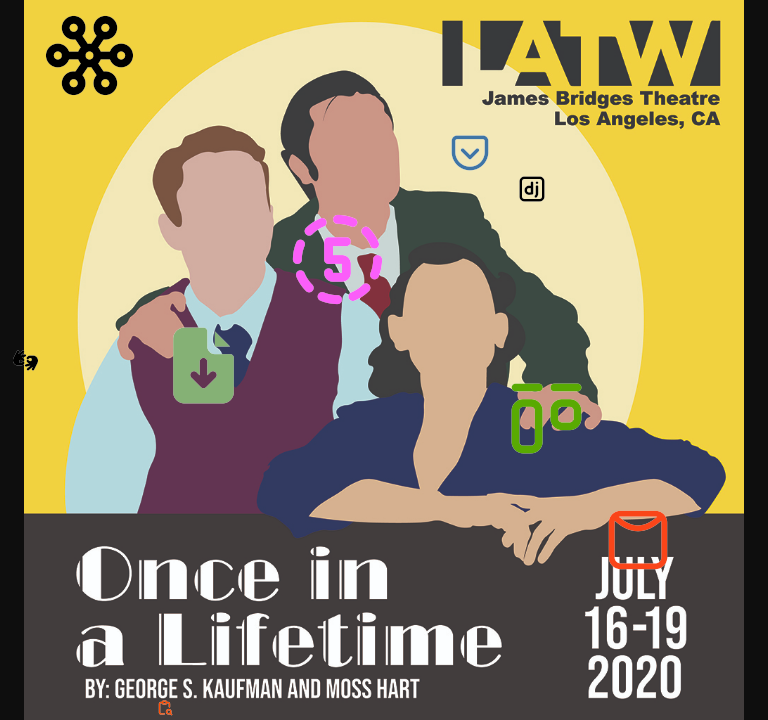  What do you see at coordinates (164, 707) in the screenshot?
I see `search clipboard contents` at bounding box center [164, 707].